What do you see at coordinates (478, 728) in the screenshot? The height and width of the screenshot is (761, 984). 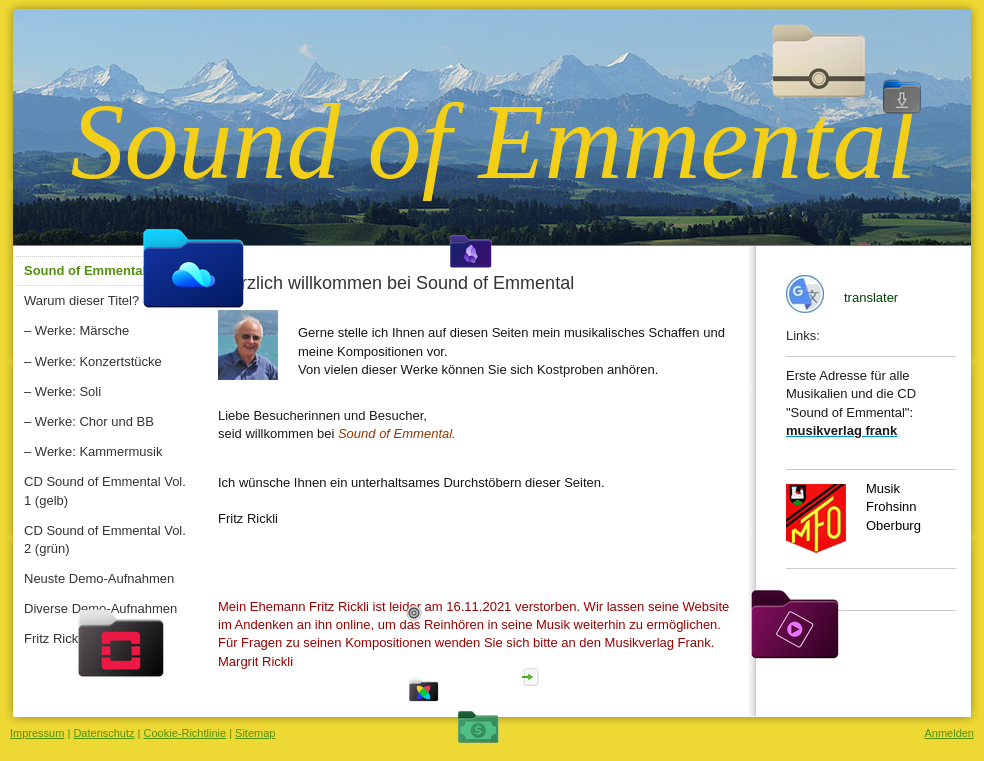 I see `open folder containing financial documents` at bounding box center [478, 728].